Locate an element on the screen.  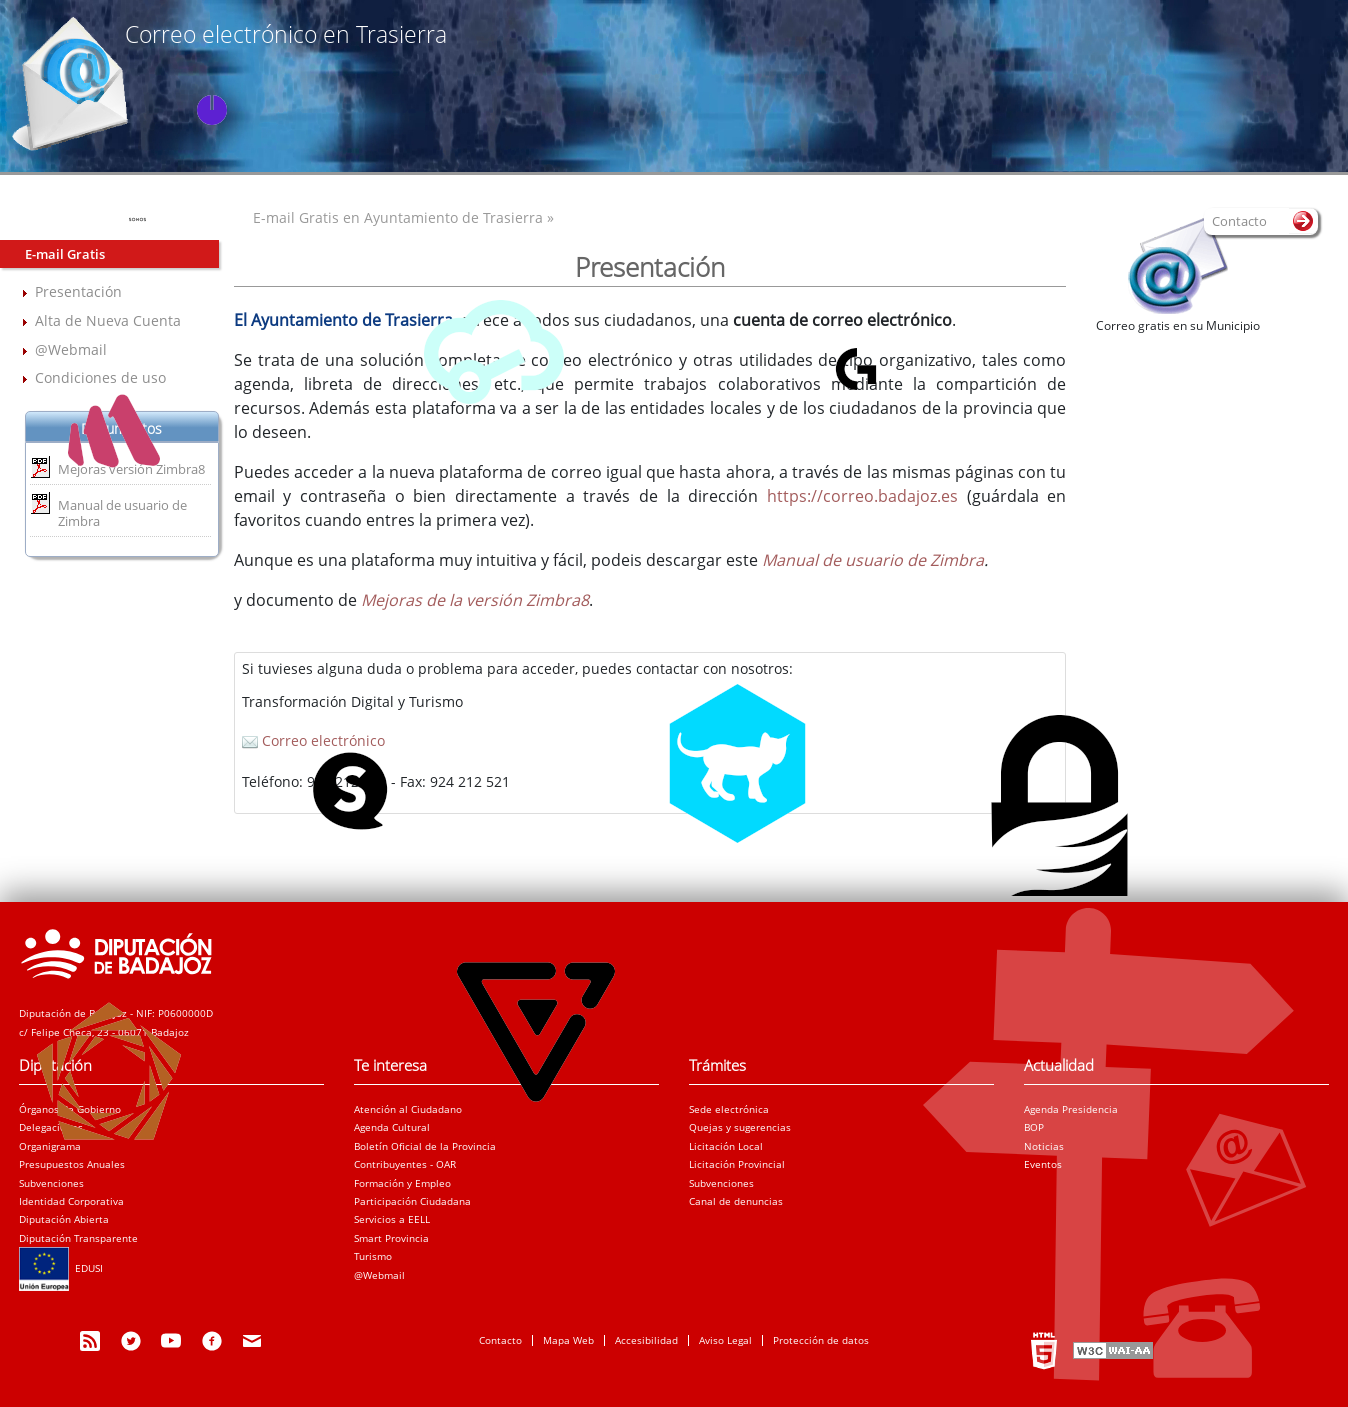
gnu privacy guard (gpg) encryption software logo is located at coordinates (1059, 805).